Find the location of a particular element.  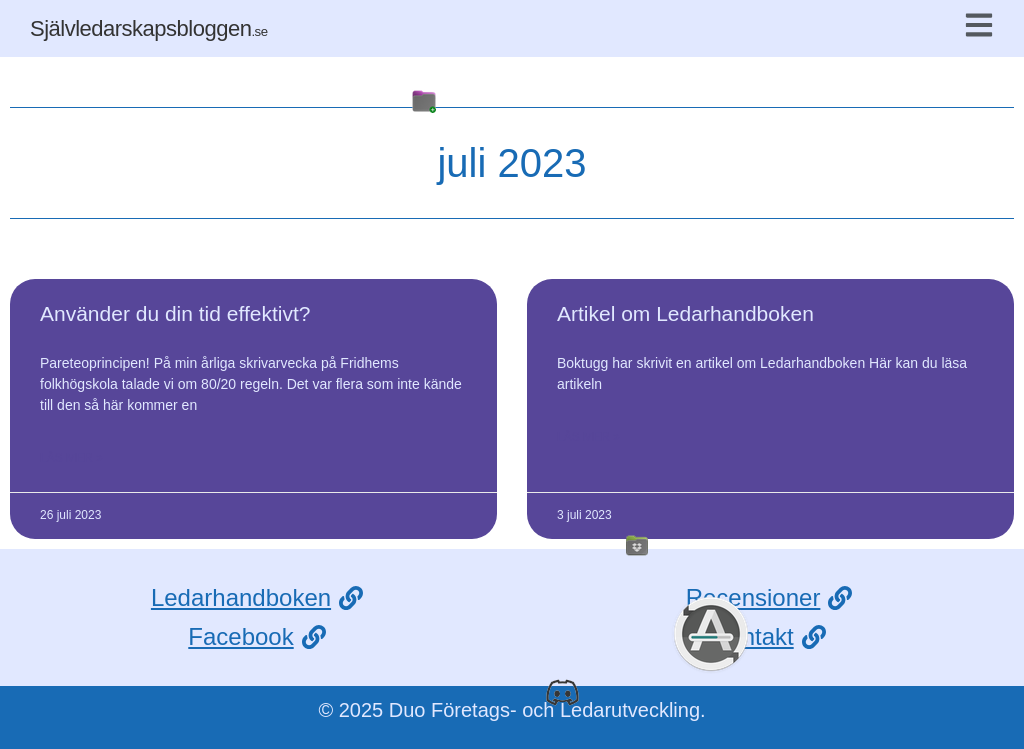

check for available software updates is located at coordinates (711, 634).